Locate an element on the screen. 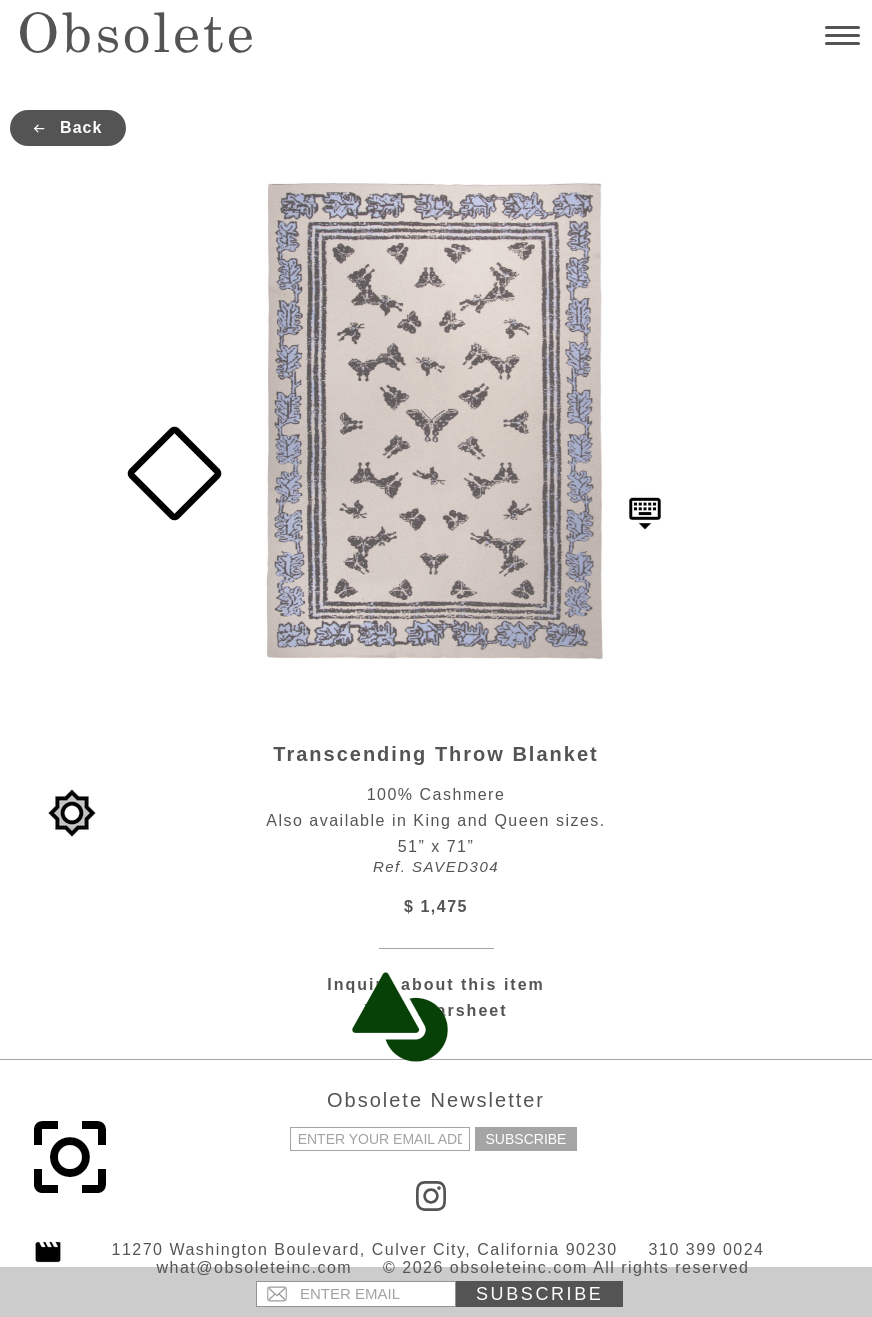 The image size is (872, 1317). access video or movie content is located at coordinates (48, 1252).